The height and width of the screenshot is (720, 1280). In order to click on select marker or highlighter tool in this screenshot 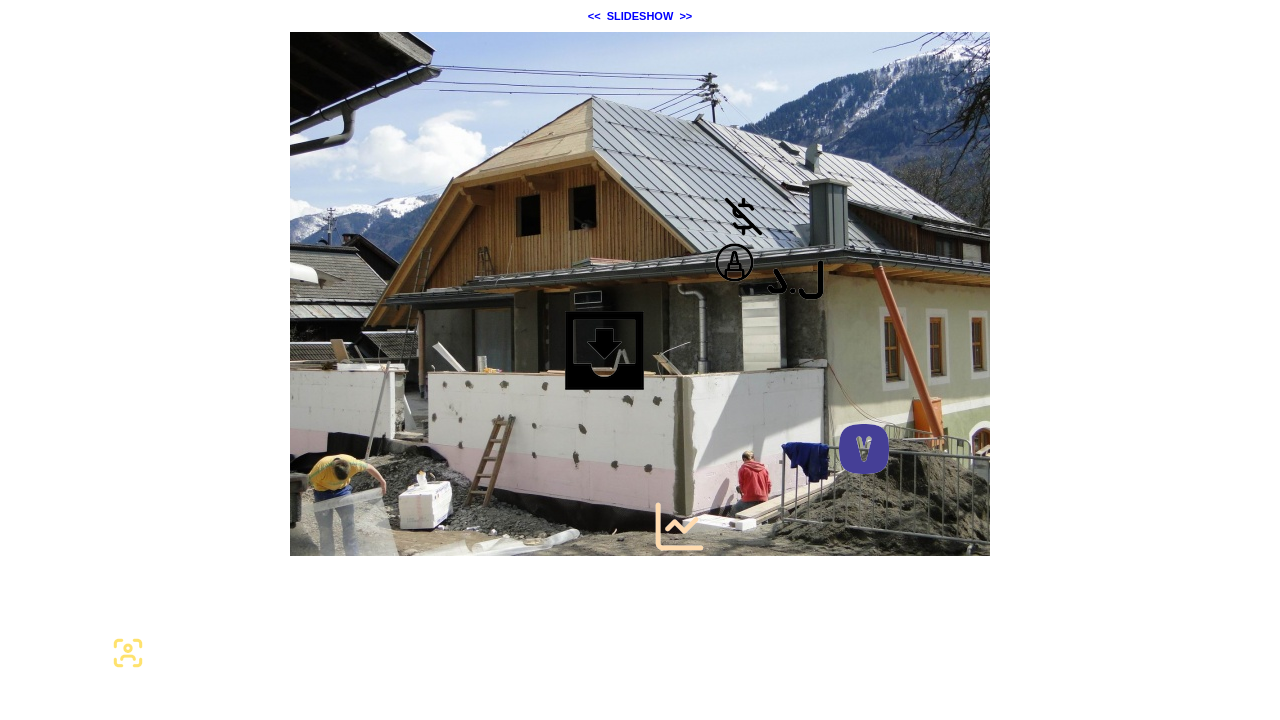, I will do `click(734, 262)`.